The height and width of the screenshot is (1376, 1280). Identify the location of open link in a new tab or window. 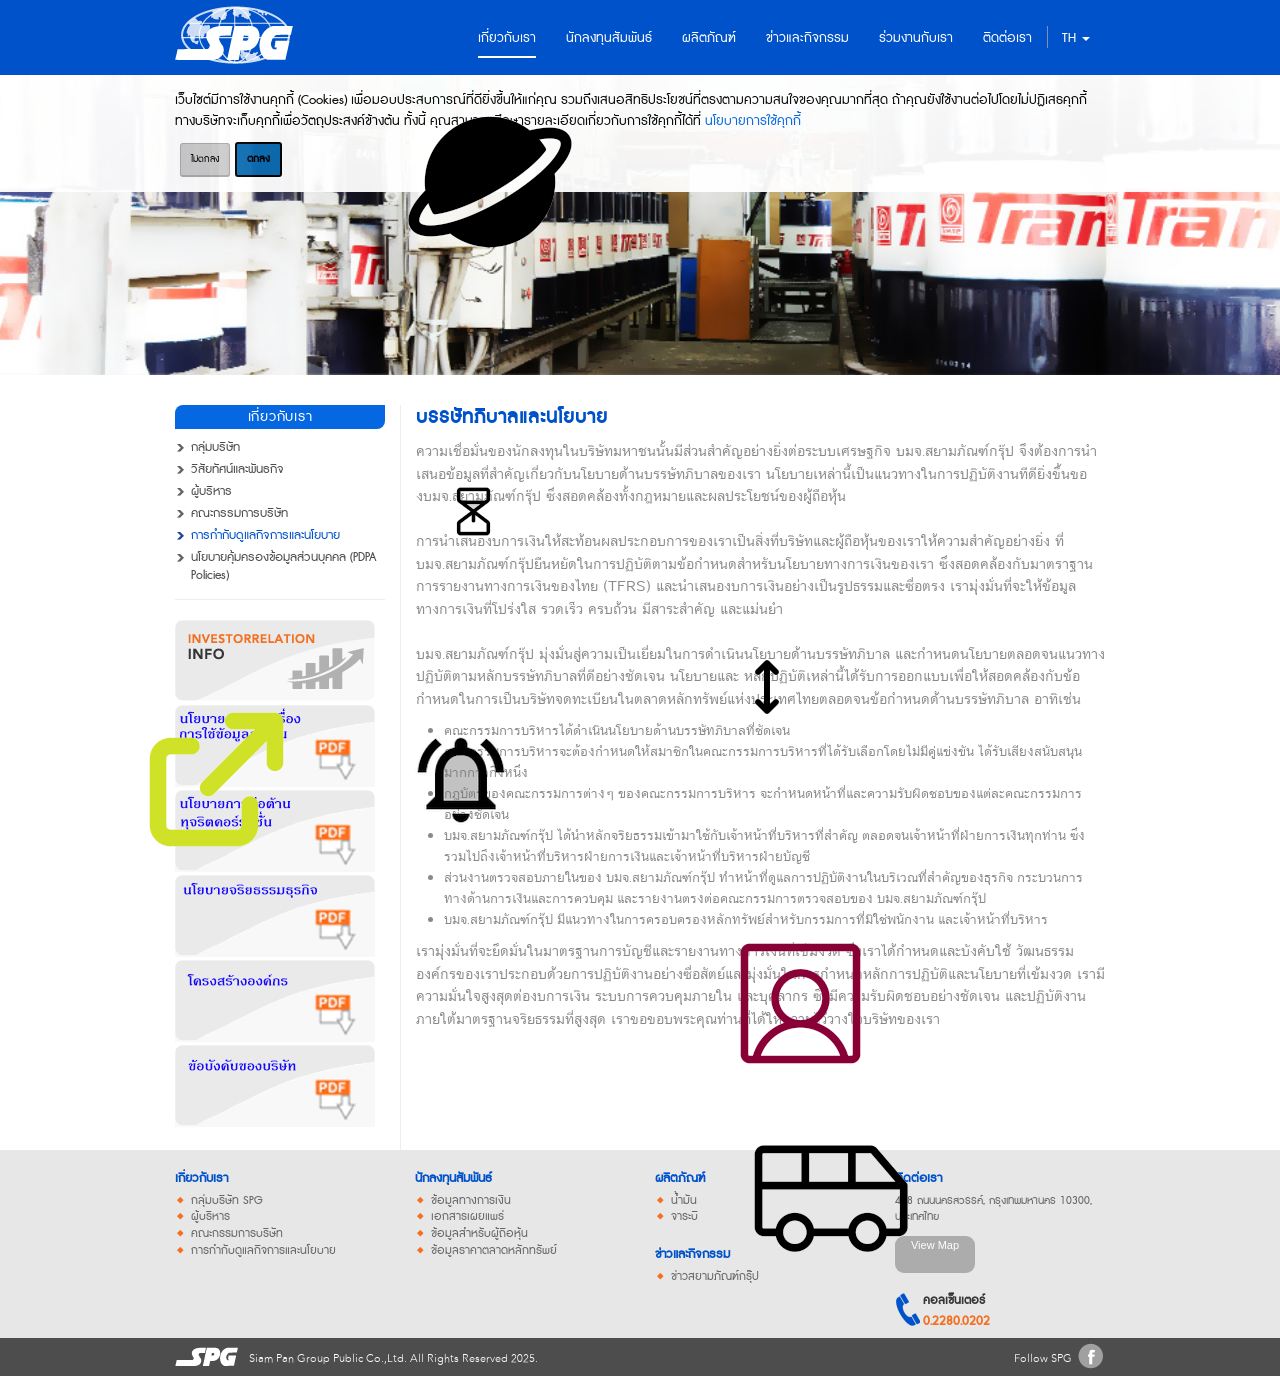
(216, 779).